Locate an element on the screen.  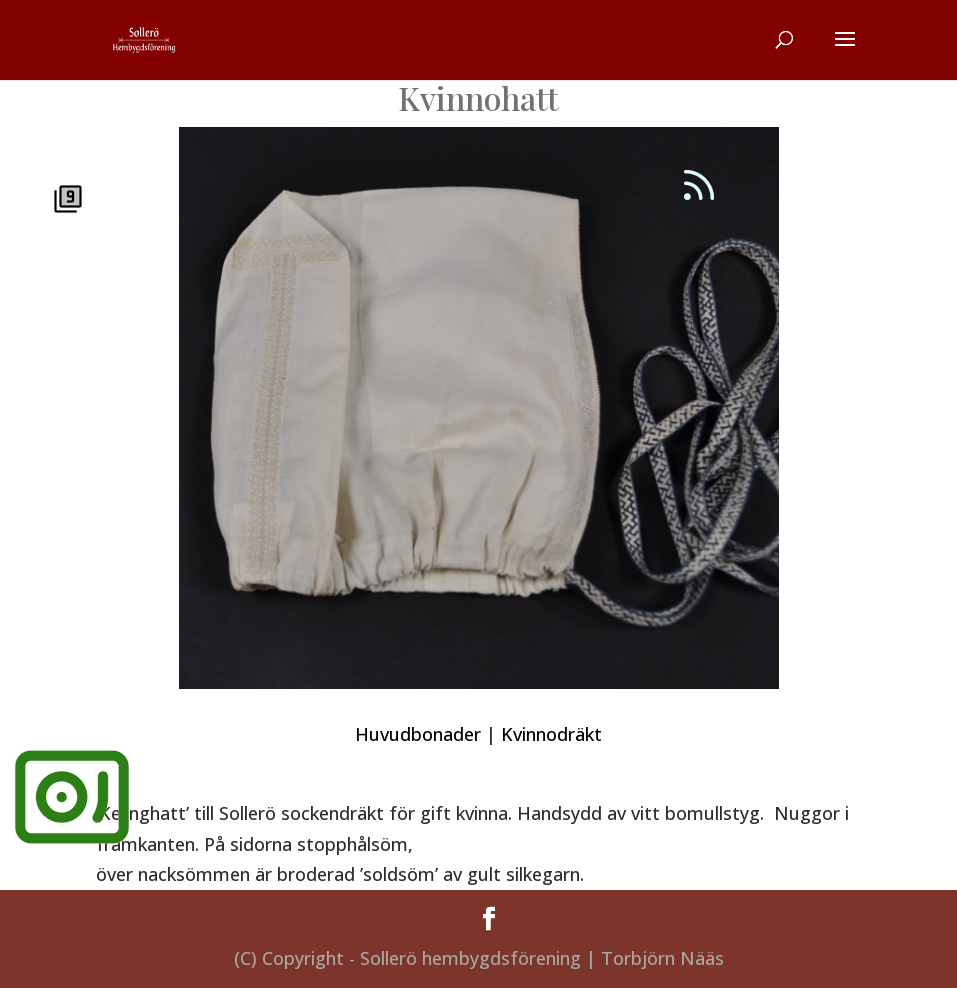
indicates 9 items in a stack or collection is located at coordinates (68, 199).